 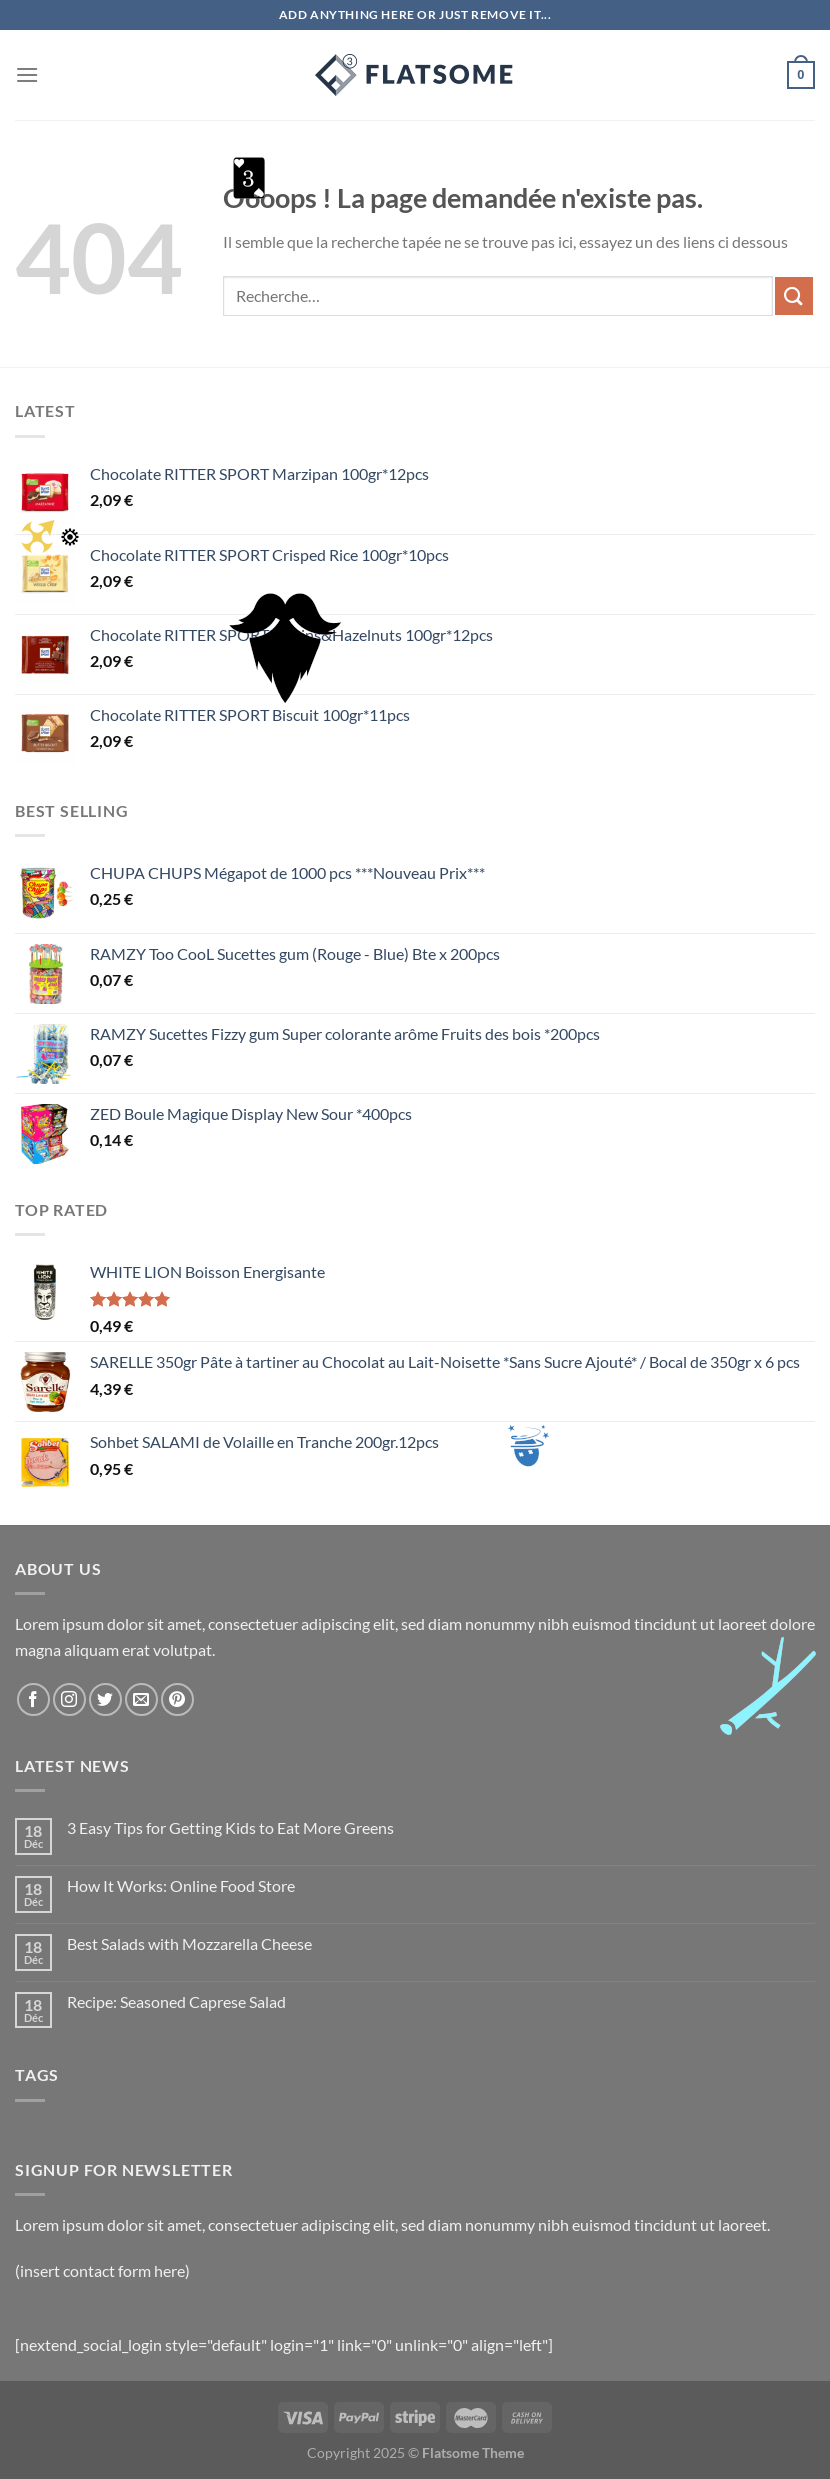 I want to click on play the three of hearts card, so click(x=249, y=178).